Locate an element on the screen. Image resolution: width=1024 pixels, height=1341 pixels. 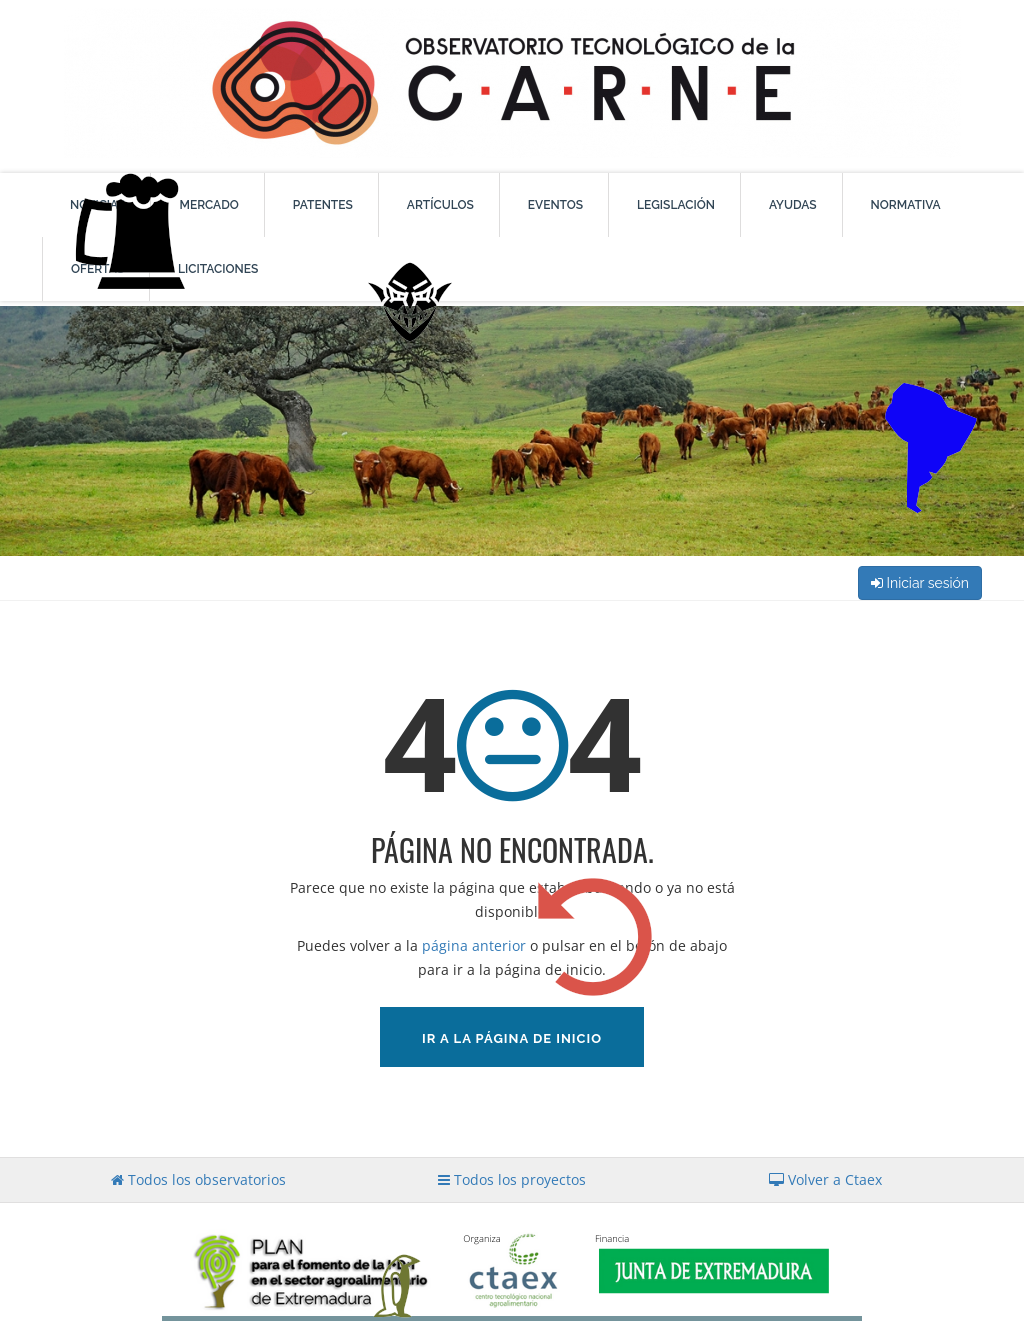
undo last action is located at coordinates (595, 937).